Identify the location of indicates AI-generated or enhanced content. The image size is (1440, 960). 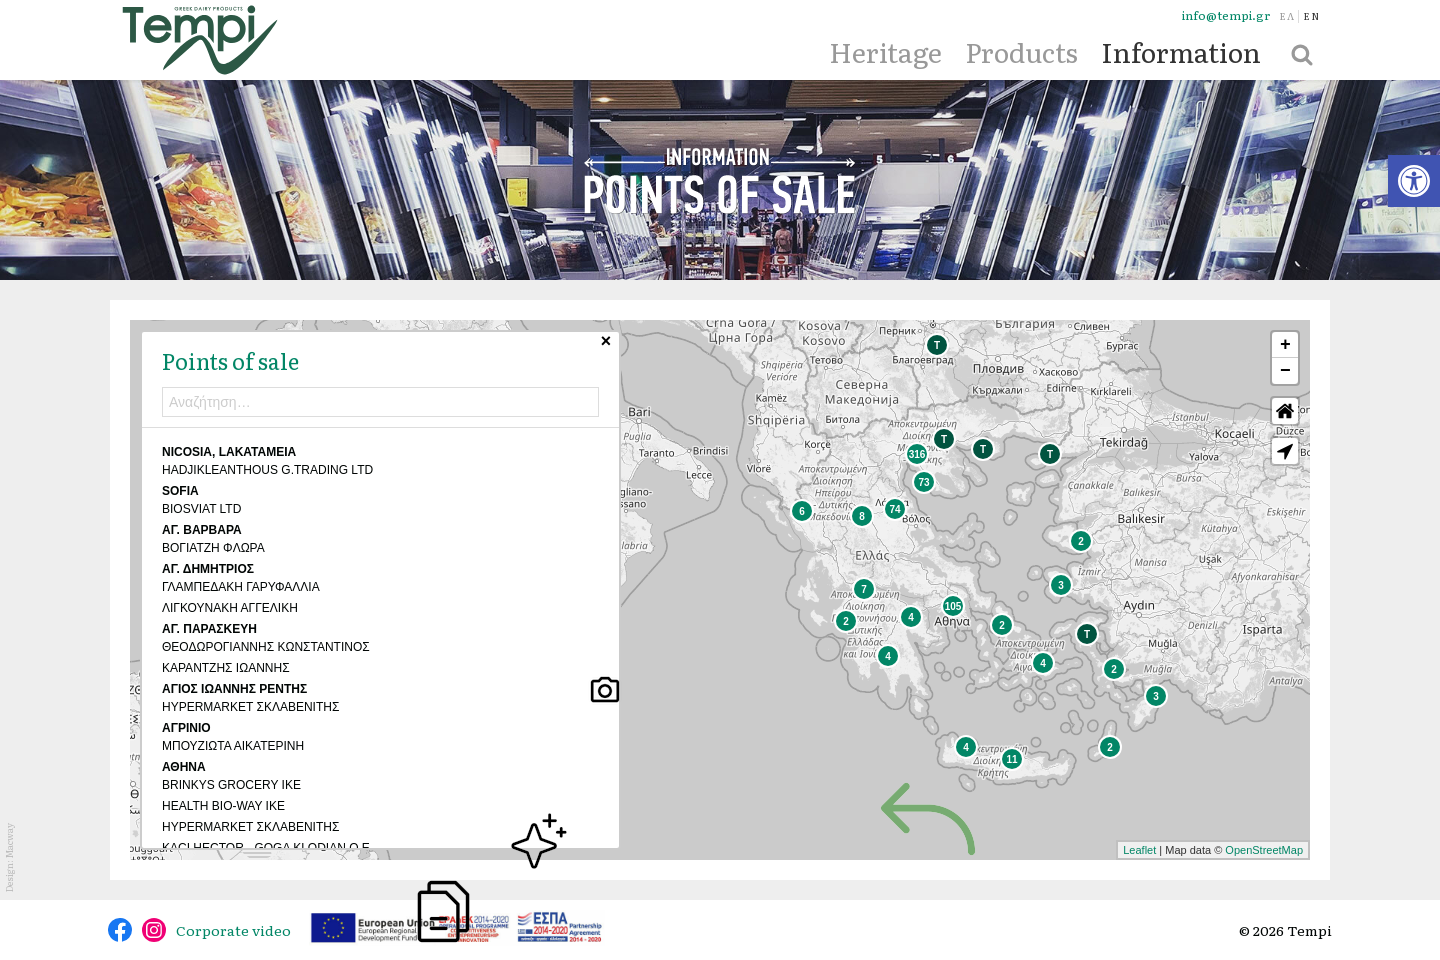
(538, 842).